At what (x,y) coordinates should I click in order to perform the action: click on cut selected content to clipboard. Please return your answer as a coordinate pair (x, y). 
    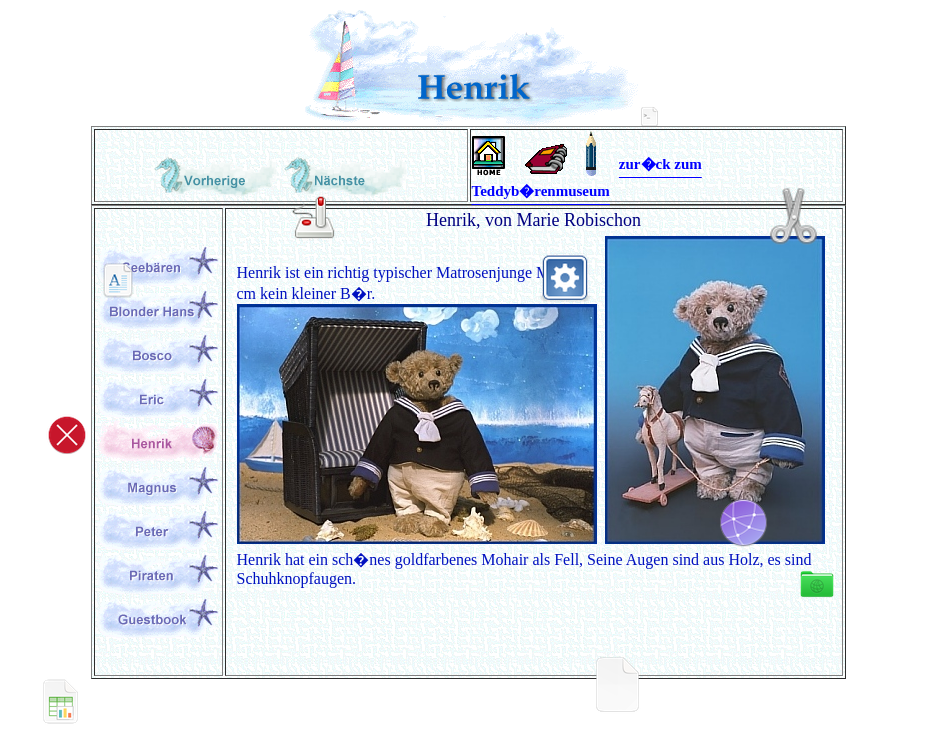
    Looking at the image, I should click on (793, 216).